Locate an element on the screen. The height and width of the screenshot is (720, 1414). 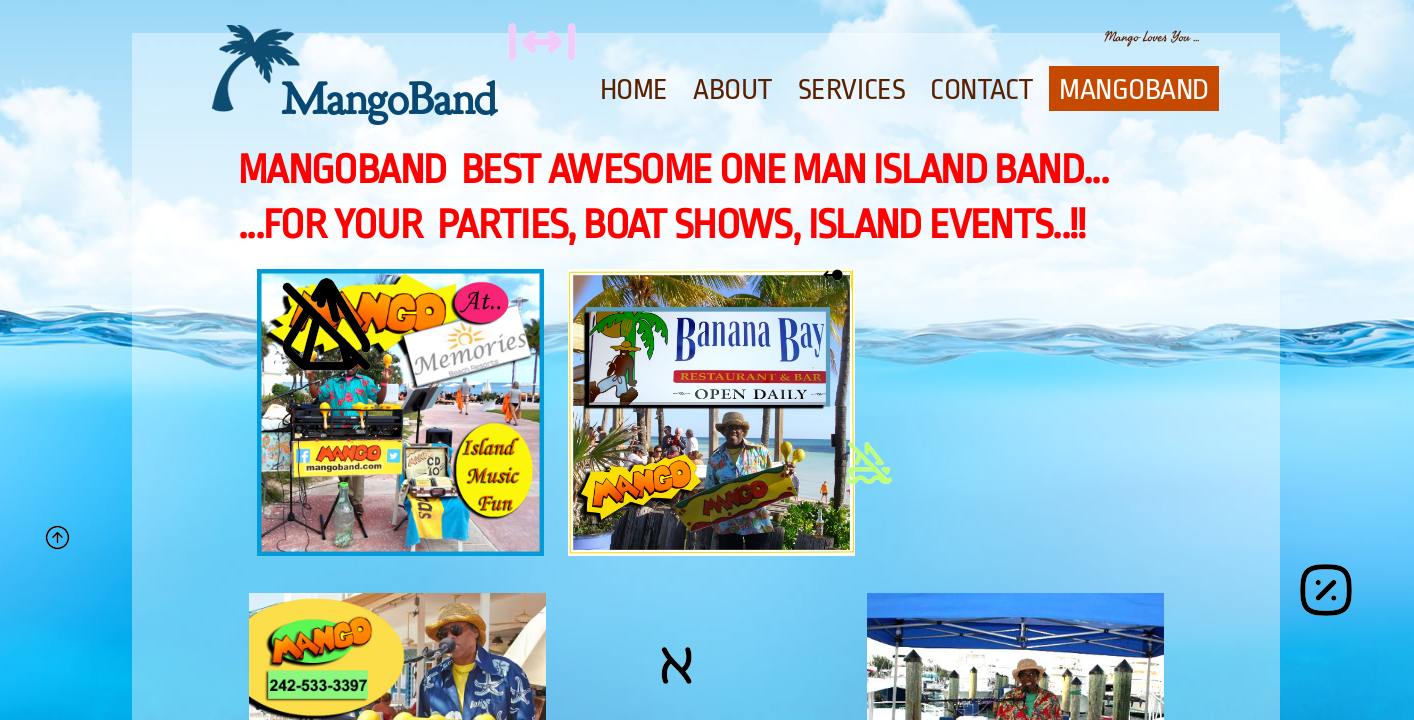
switch to hebrew keyboard layout is located at coordinates (677, 665).